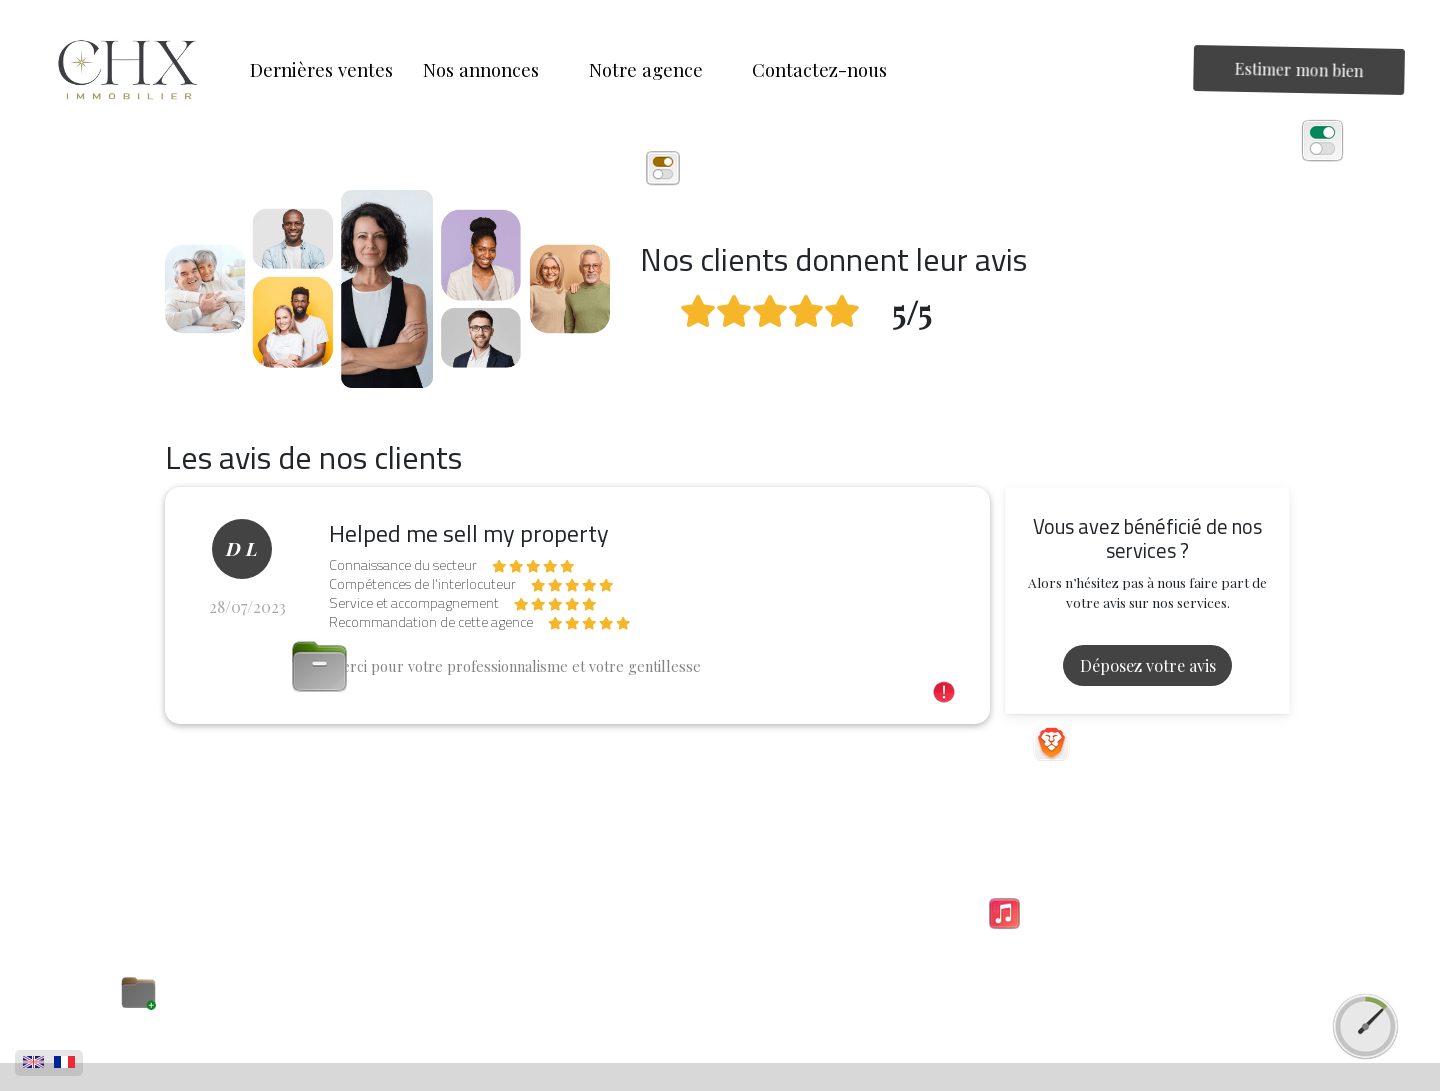  I want to click on open system tweaks or settings customization, so click(663, 168).